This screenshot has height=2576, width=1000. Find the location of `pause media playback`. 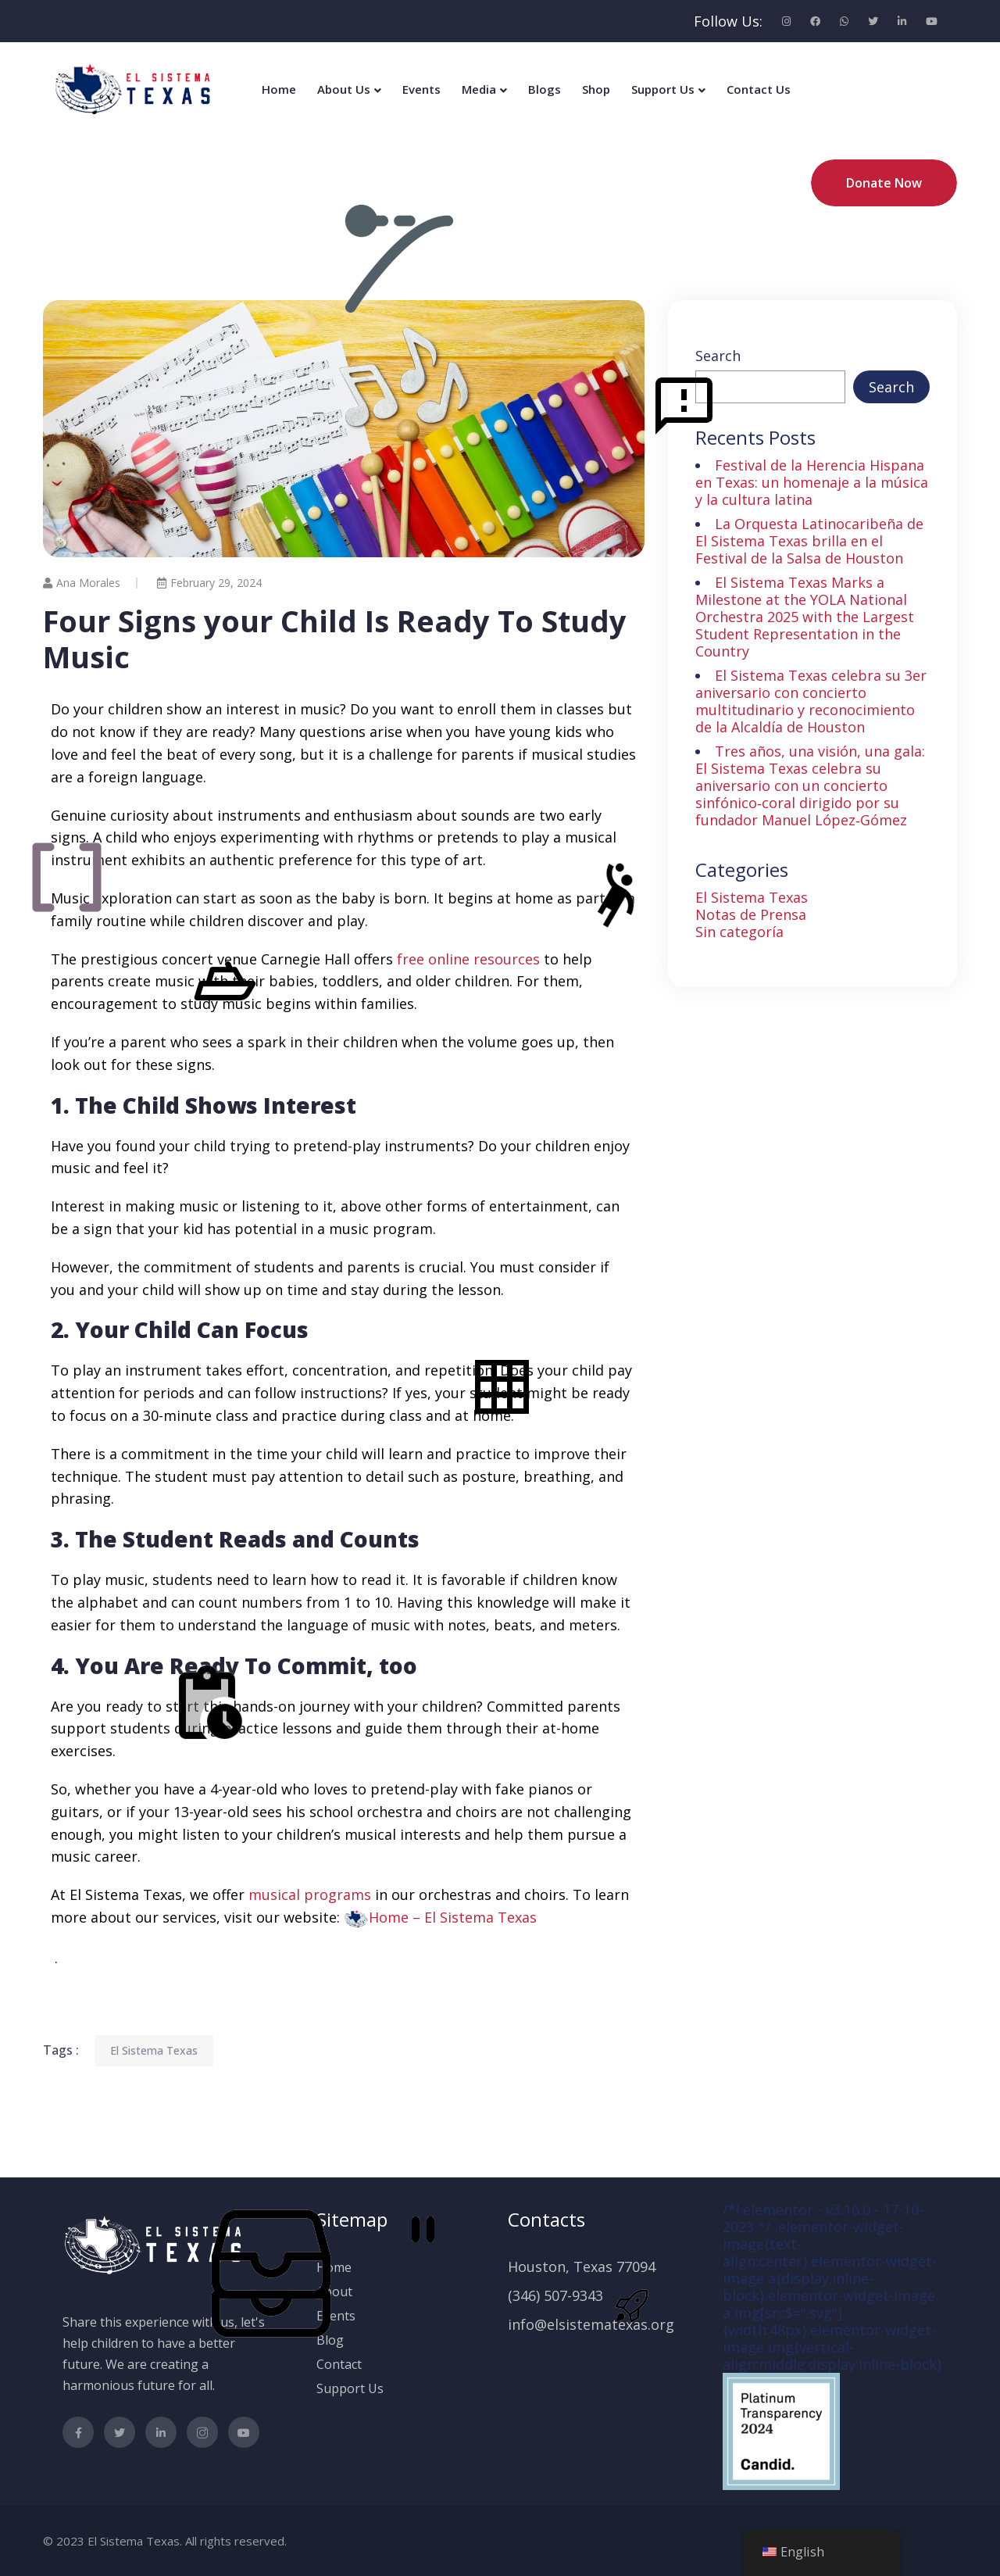

pause media playback is located at coordinates (423, 2229).